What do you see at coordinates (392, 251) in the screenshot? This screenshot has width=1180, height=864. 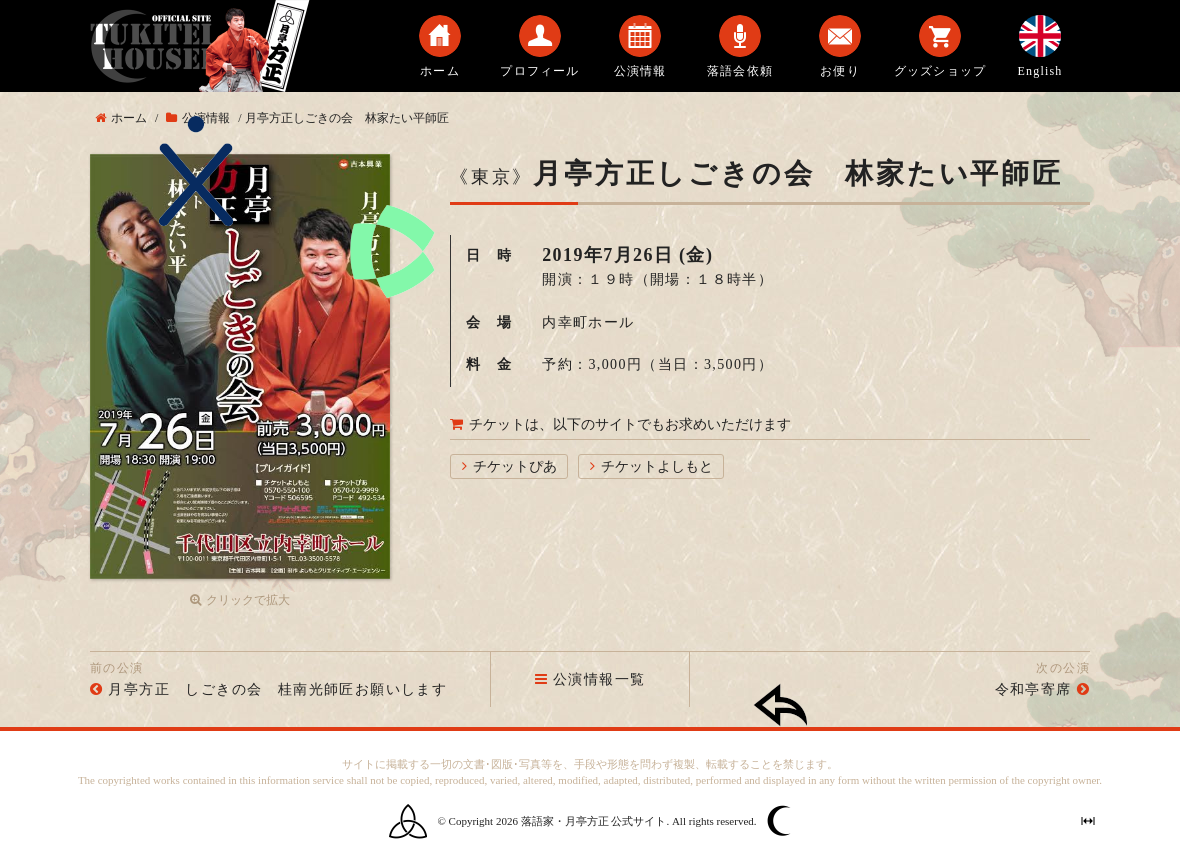 I see `Clarivate company logo` at bounding box center [392, 251].